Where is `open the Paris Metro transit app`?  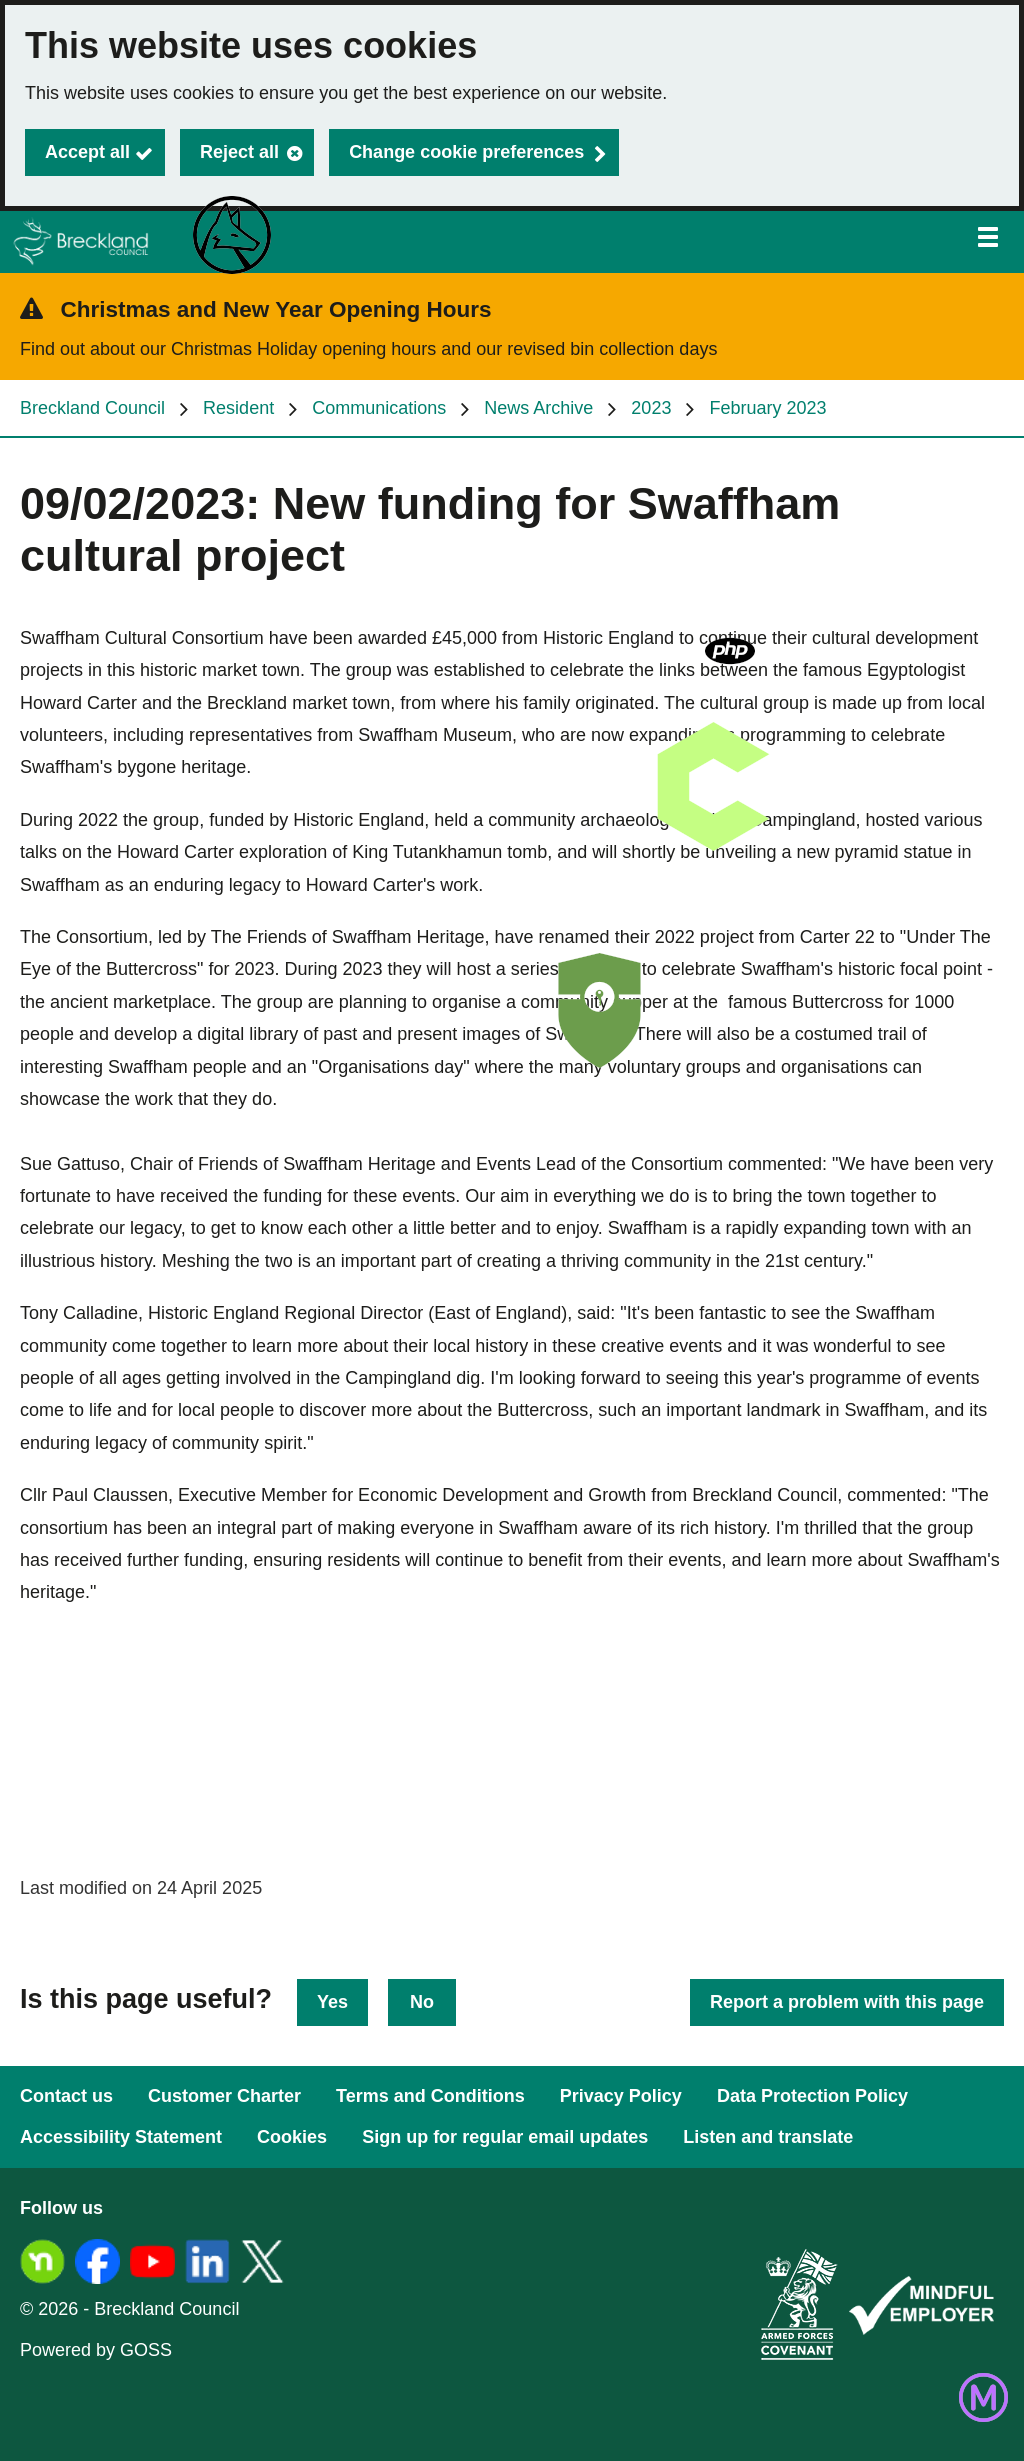 open the Paris Metro transit app is located at coordinates (983, 2397).